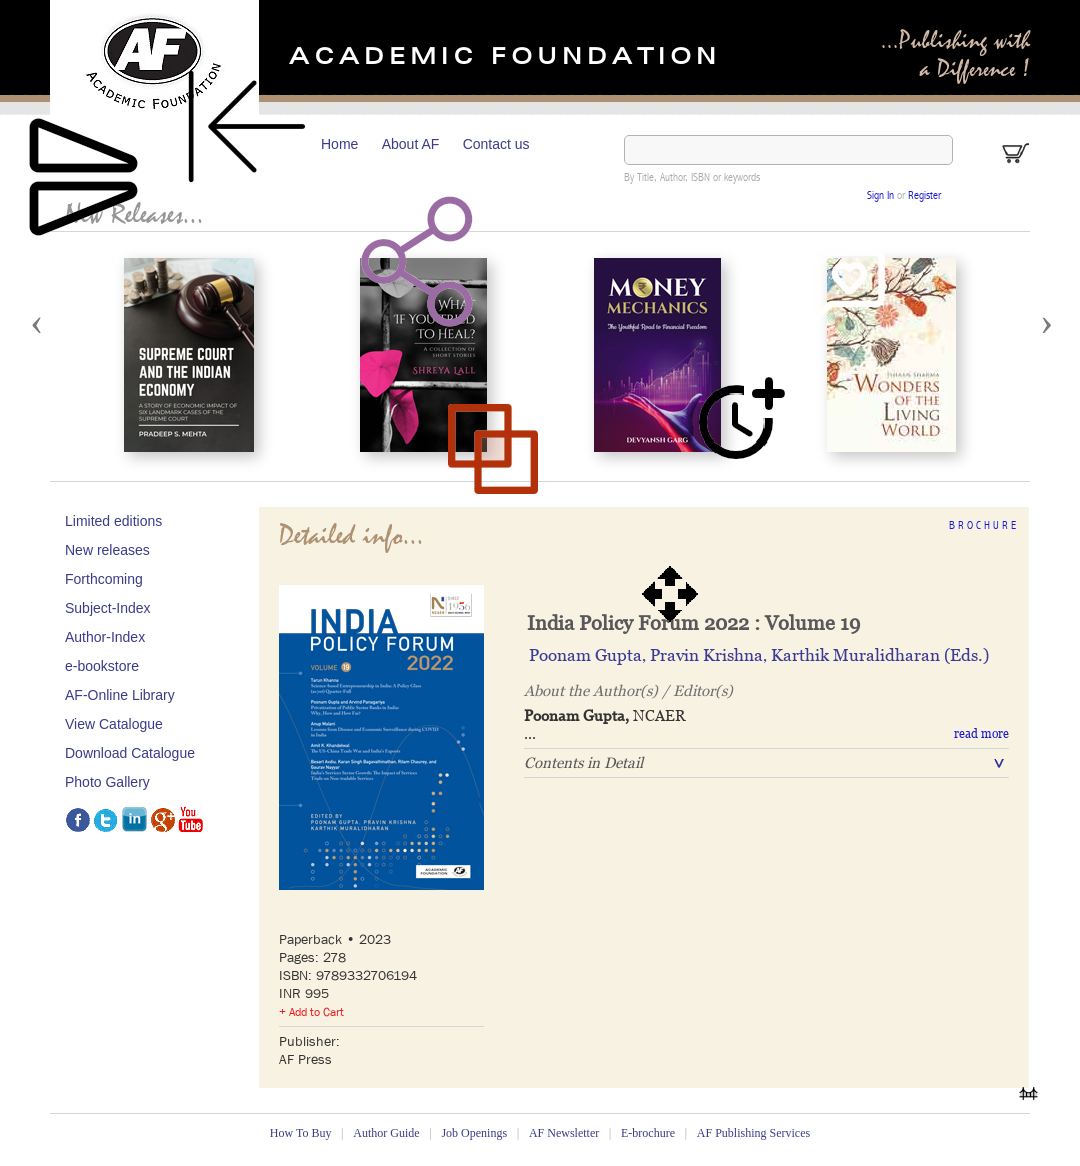 Image resolution: width=1080 pixels, height=1166 pixels. I want to click on add more time to a timer or countdown, so click(740, 418).